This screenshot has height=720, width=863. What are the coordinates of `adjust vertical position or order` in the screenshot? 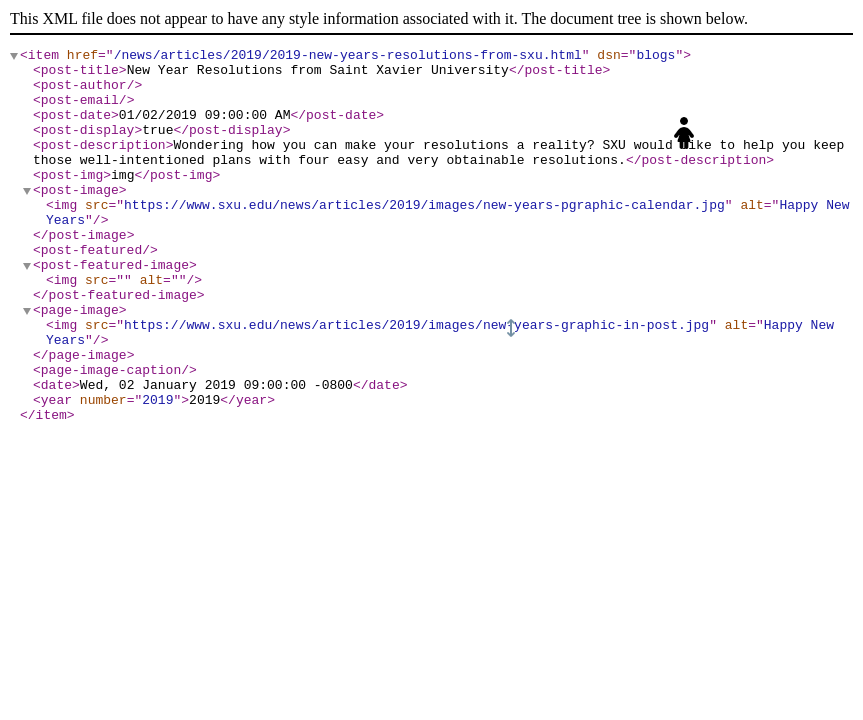 It's located at (511, 328).